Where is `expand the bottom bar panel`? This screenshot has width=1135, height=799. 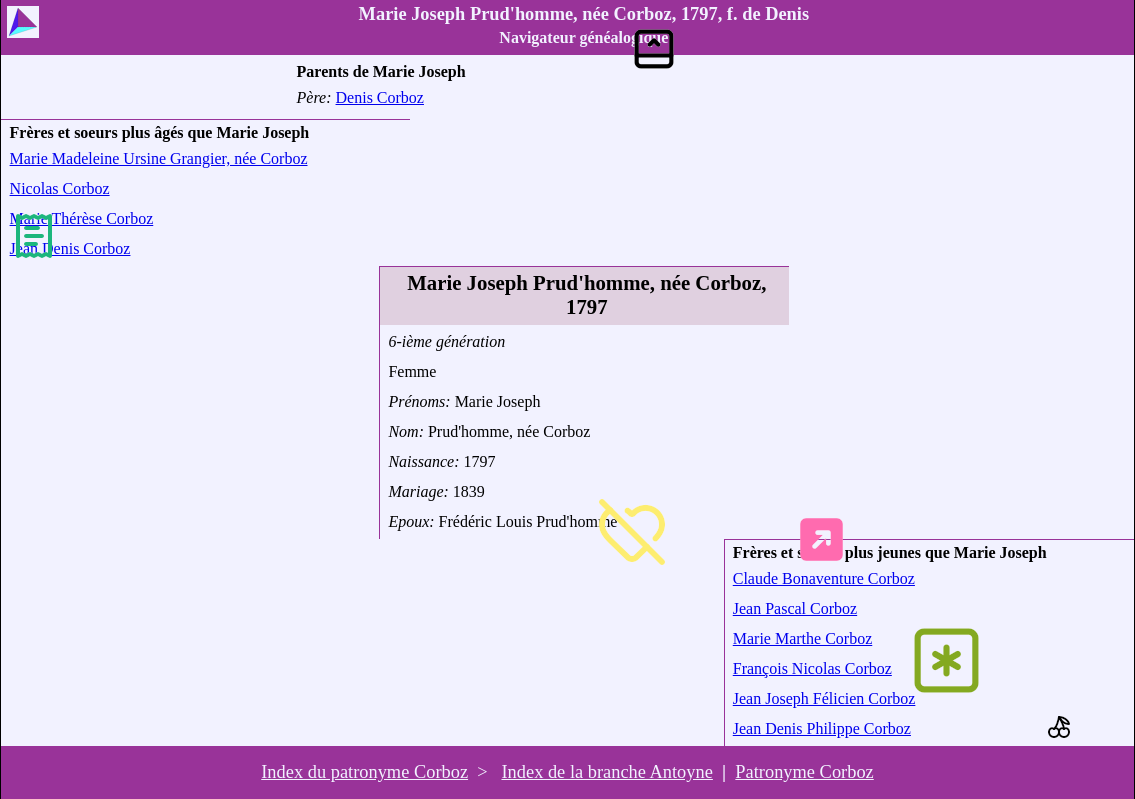 expand the bottom bar panel is located at coordinates (654, 49).